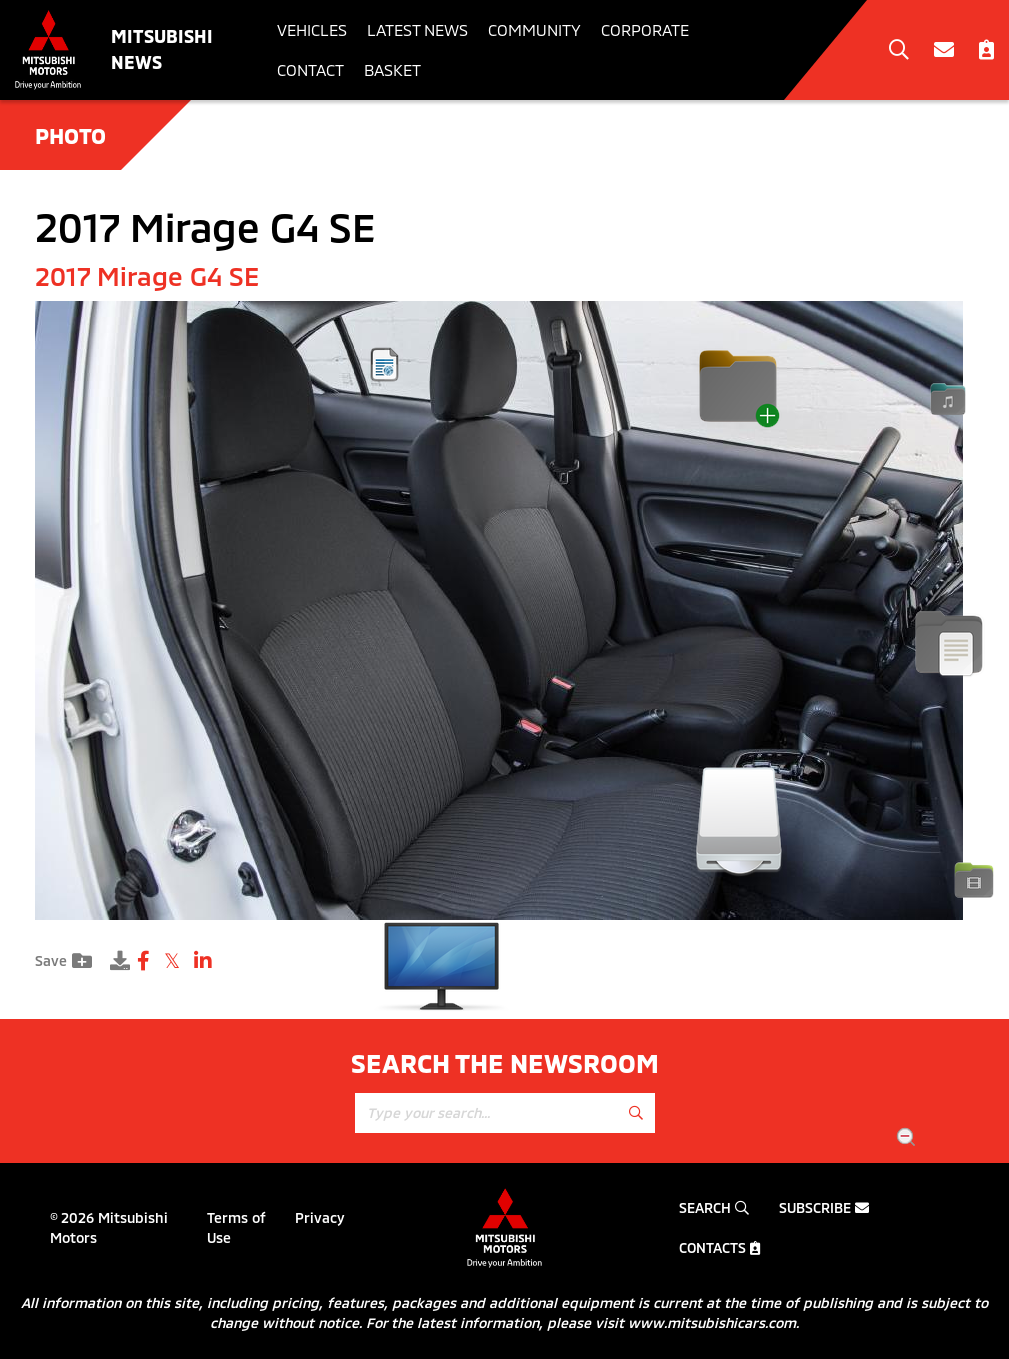 The height and width of the screenshot is (1359, 1009). Describe the element at coordinates (906, 1137) in the screenshot. I see `zoom out on file or document view` at that location.